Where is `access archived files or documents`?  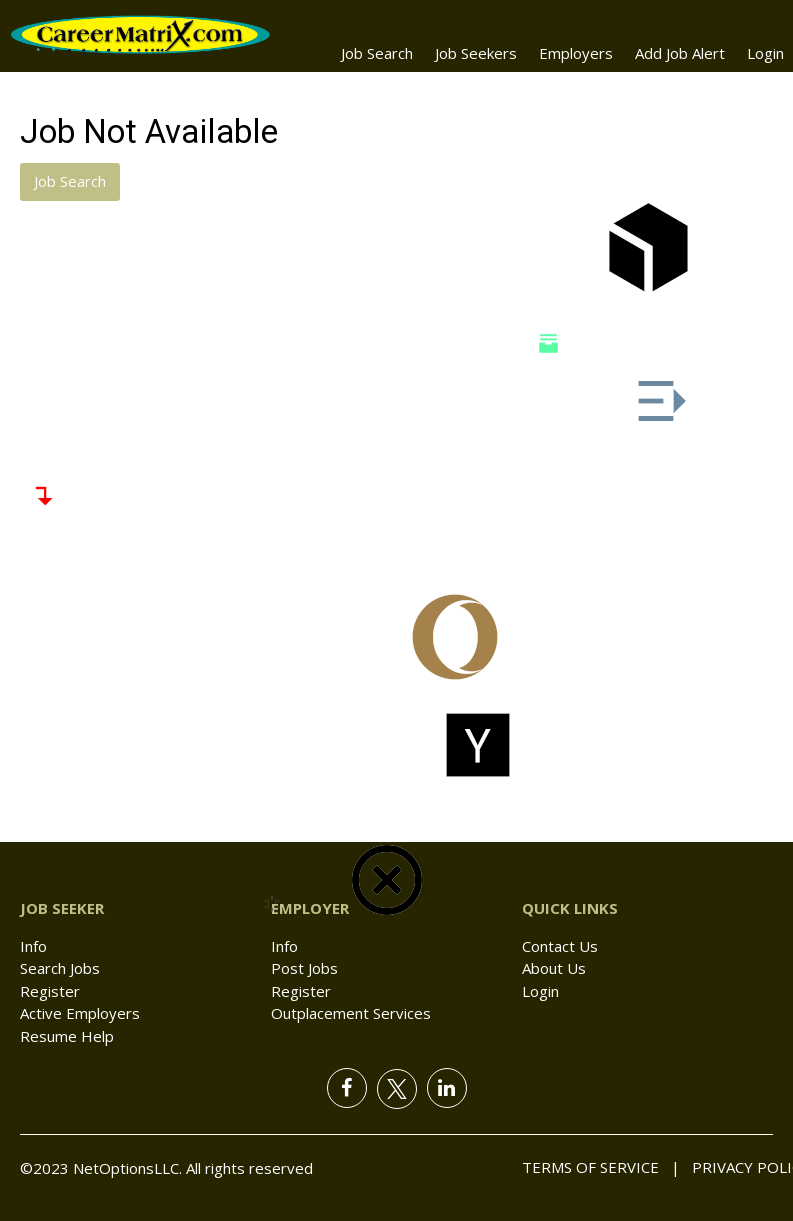
access archived files or documents is located at coordinates (548, 343).